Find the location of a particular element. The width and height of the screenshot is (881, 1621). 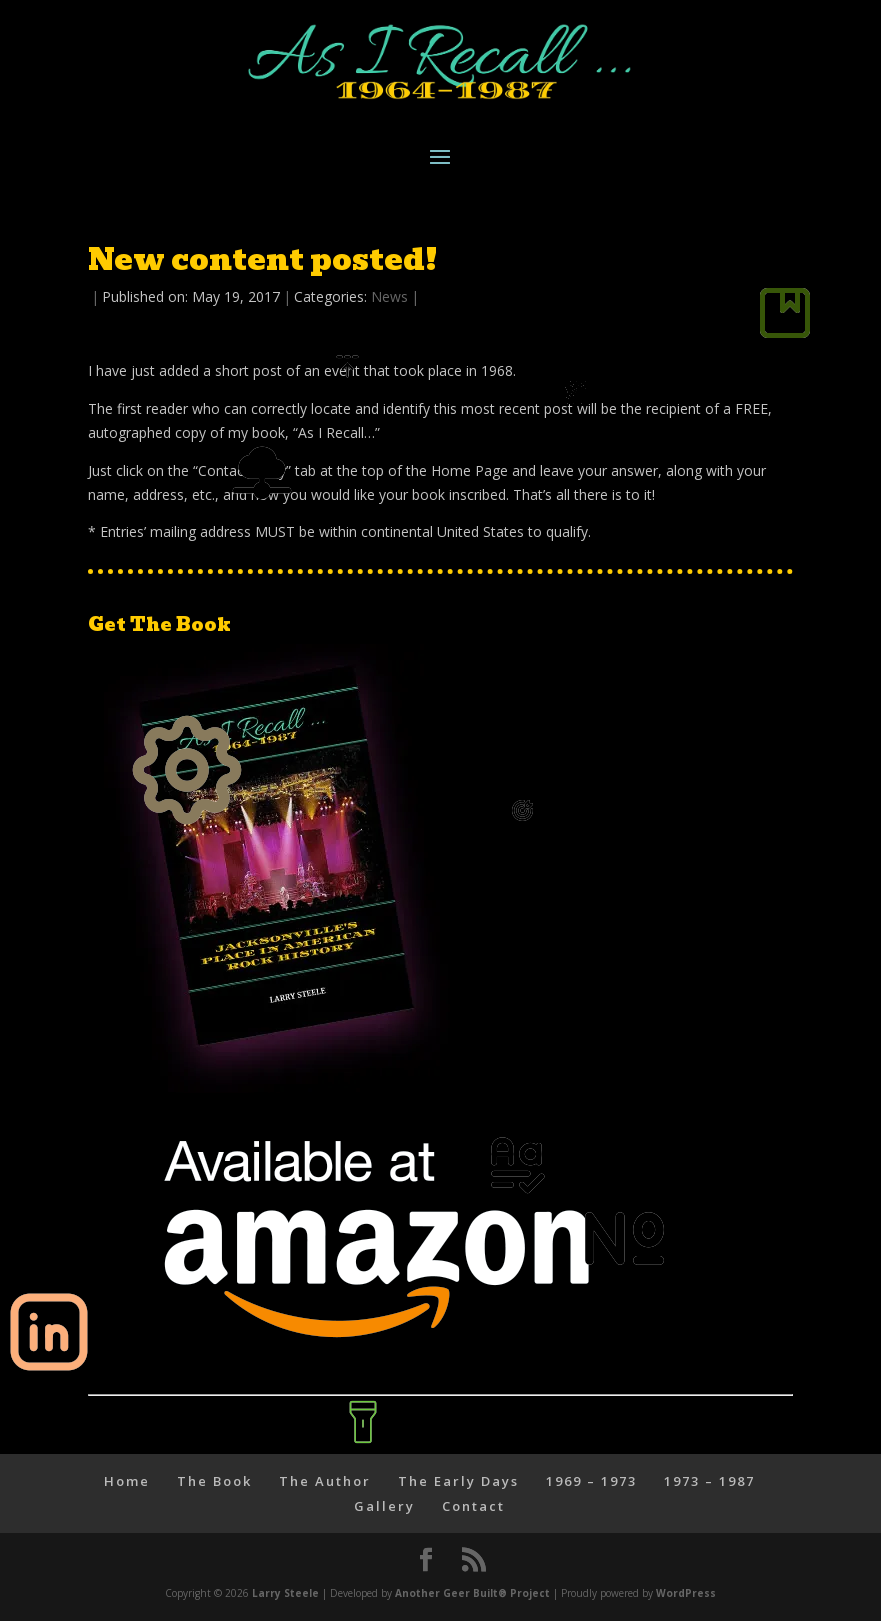

follow directions or navigation signs is located at coordinates (575, 392).